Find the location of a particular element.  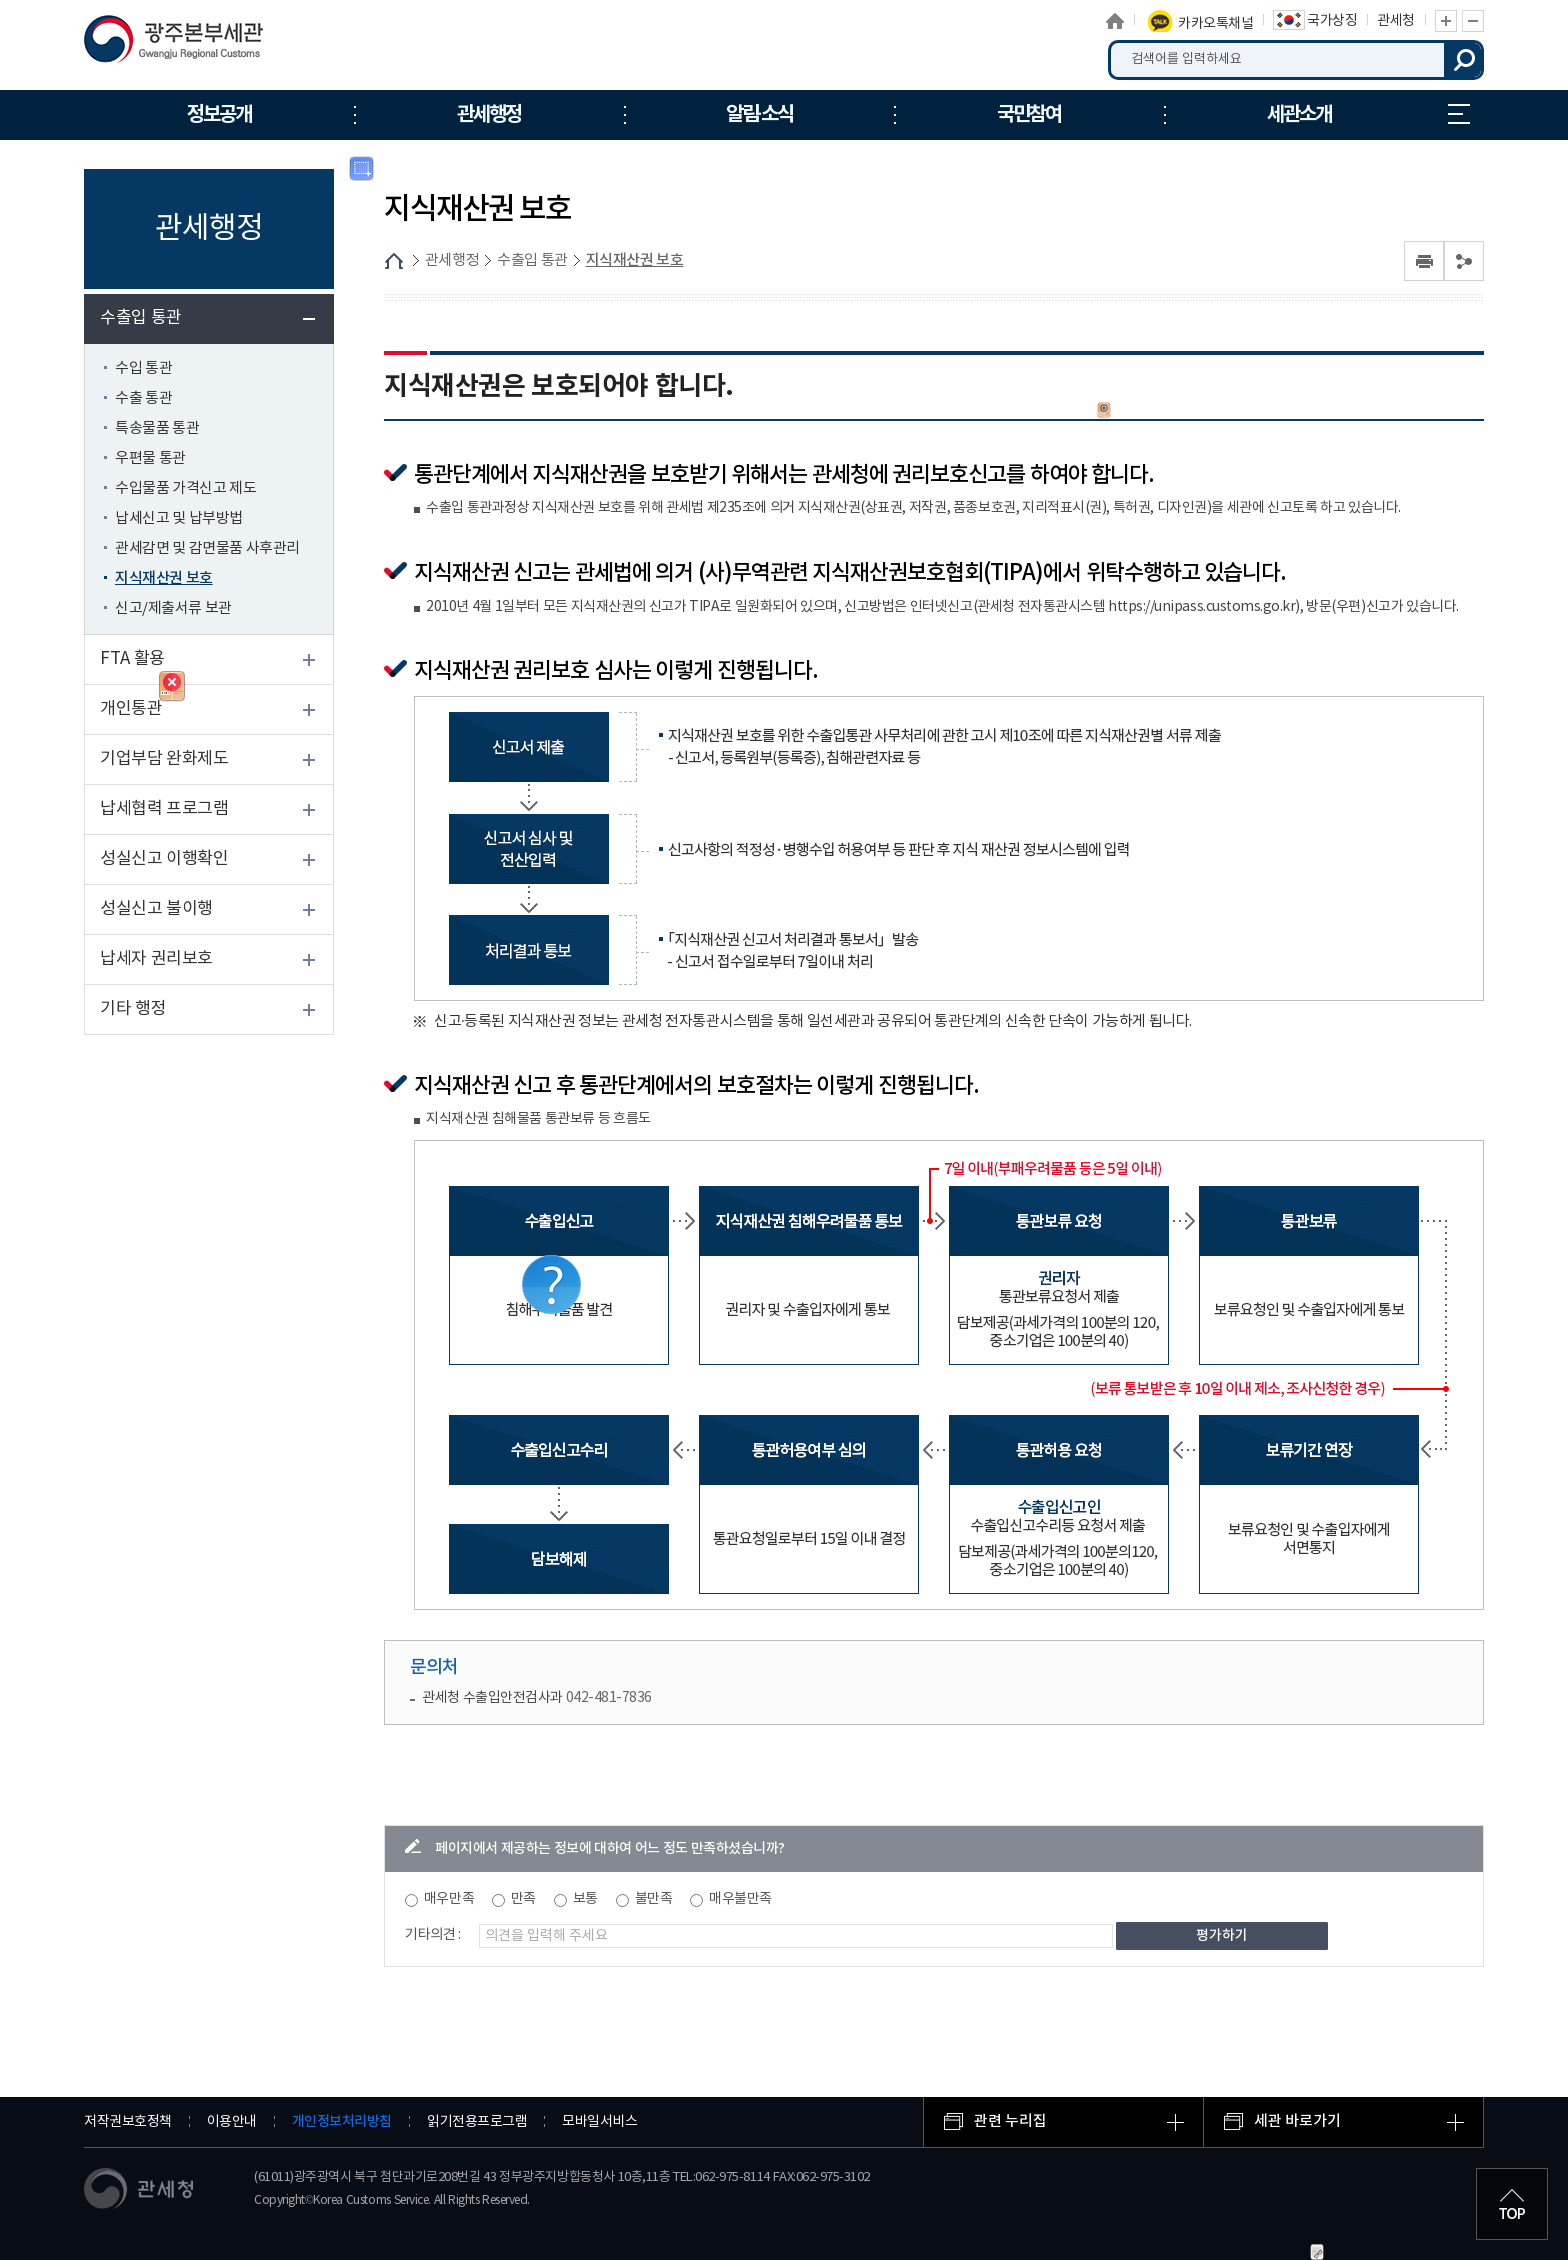

take a screenshot is located at coordinates (361, 168).